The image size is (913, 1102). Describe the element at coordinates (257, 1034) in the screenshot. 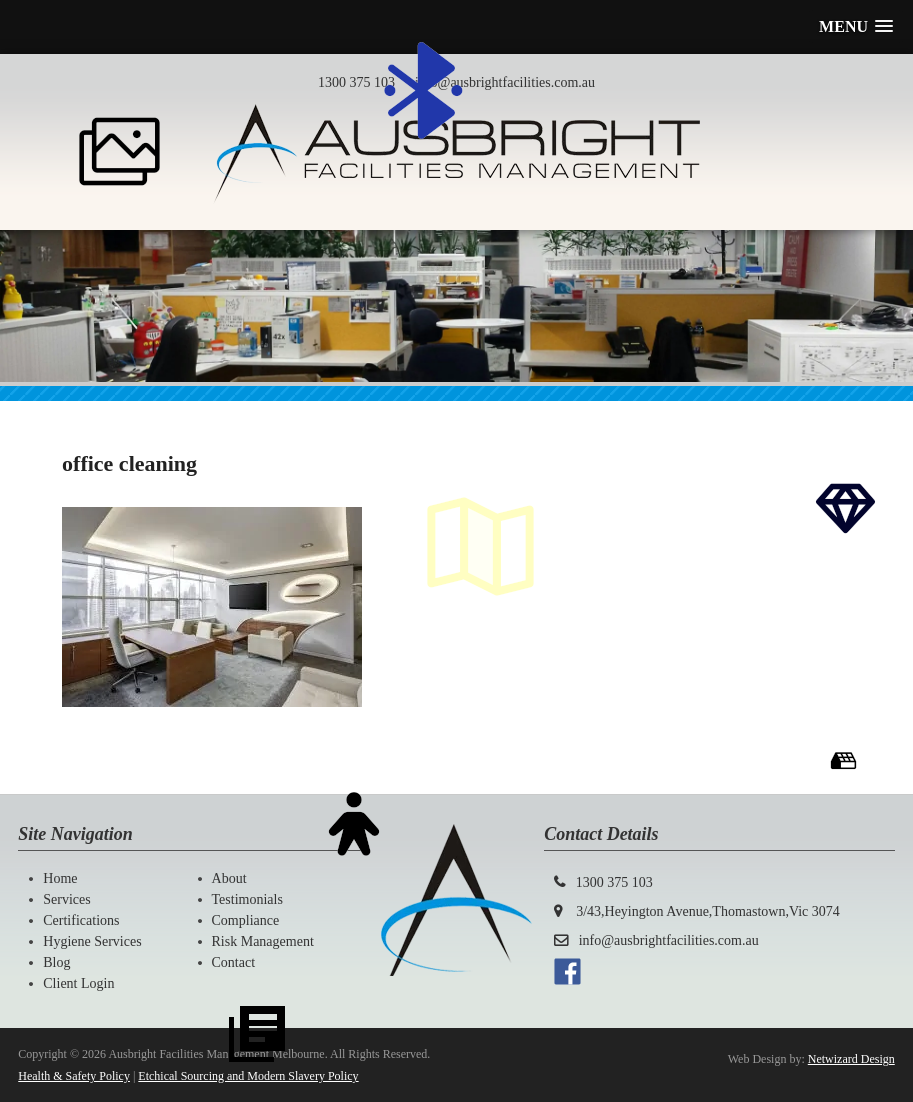

I see `access your document library` at that location.